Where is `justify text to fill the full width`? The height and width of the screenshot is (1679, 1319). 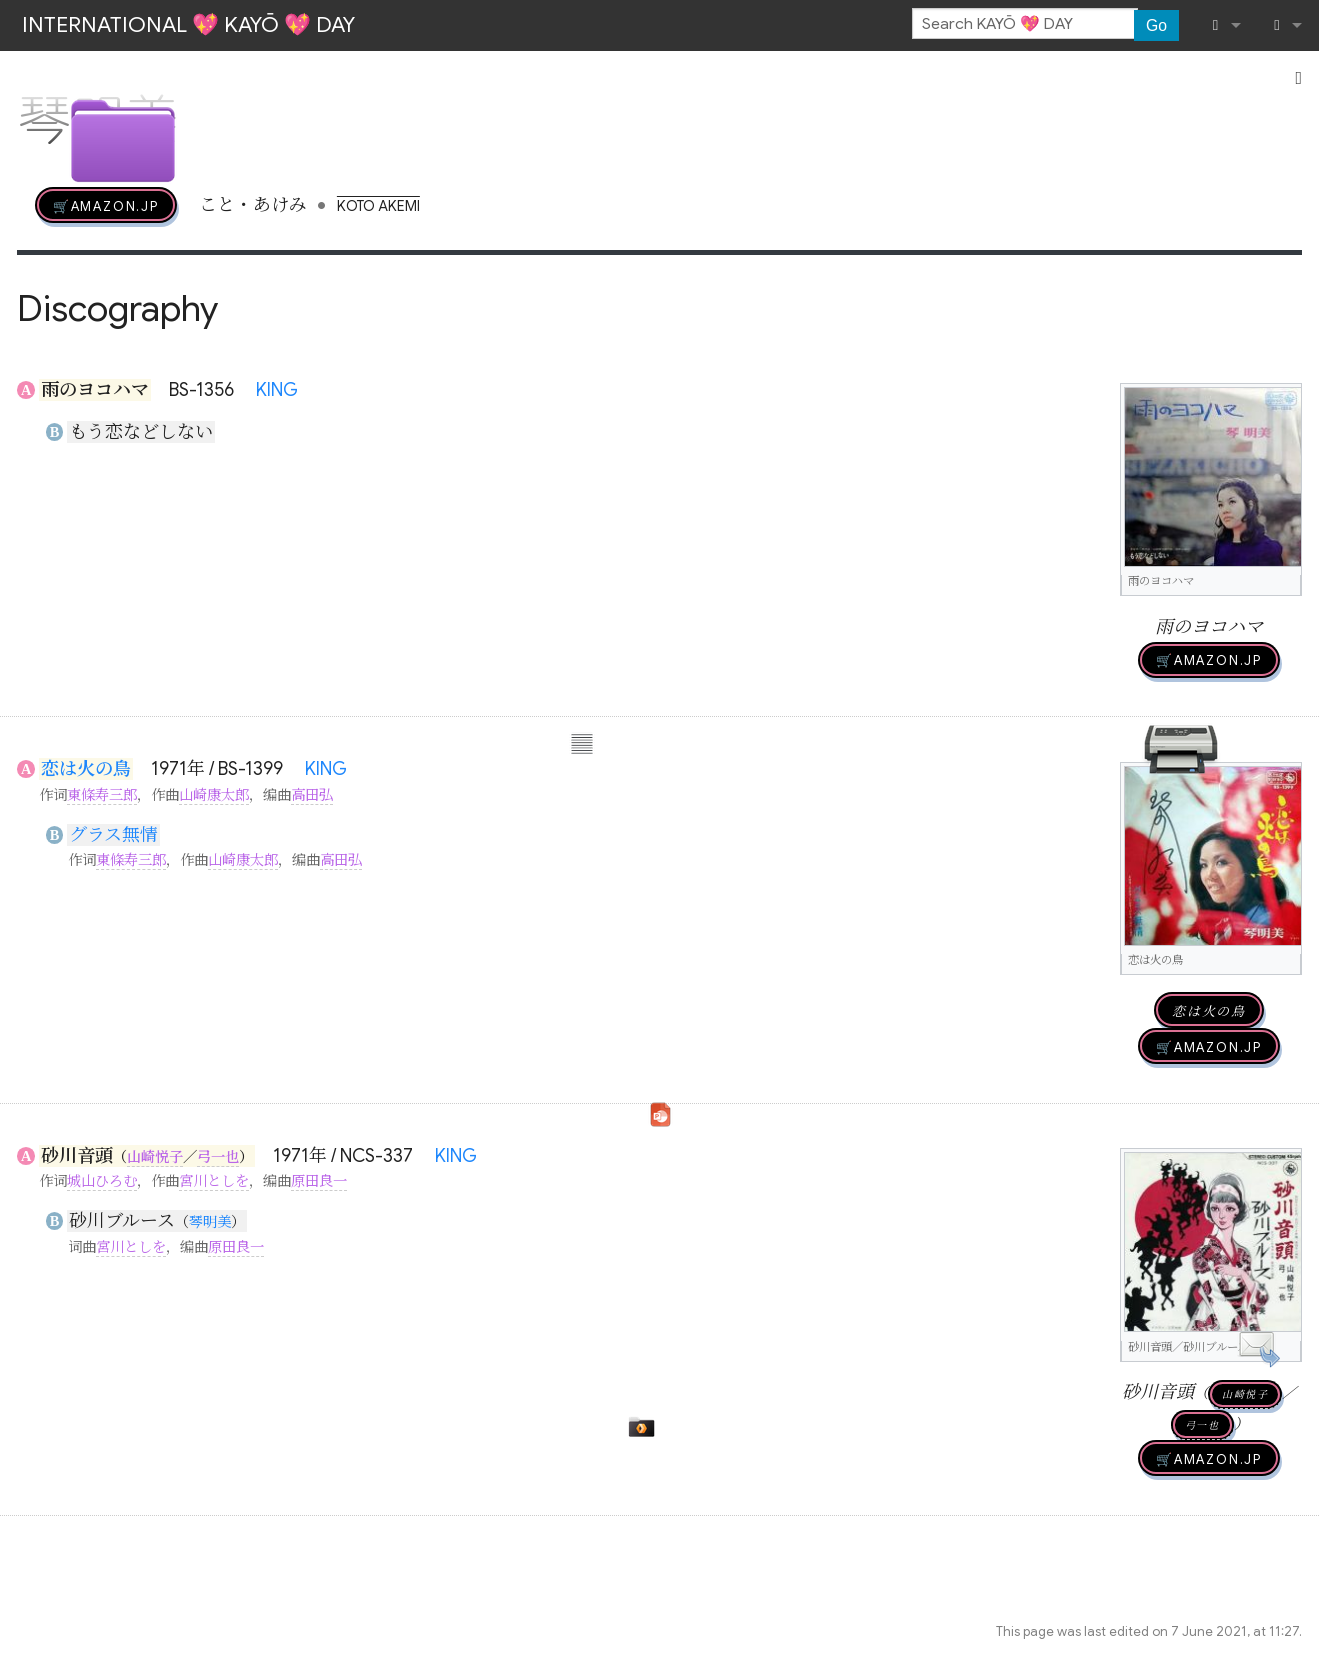 justify text to fill the full width is located at coordinates (582, 744).